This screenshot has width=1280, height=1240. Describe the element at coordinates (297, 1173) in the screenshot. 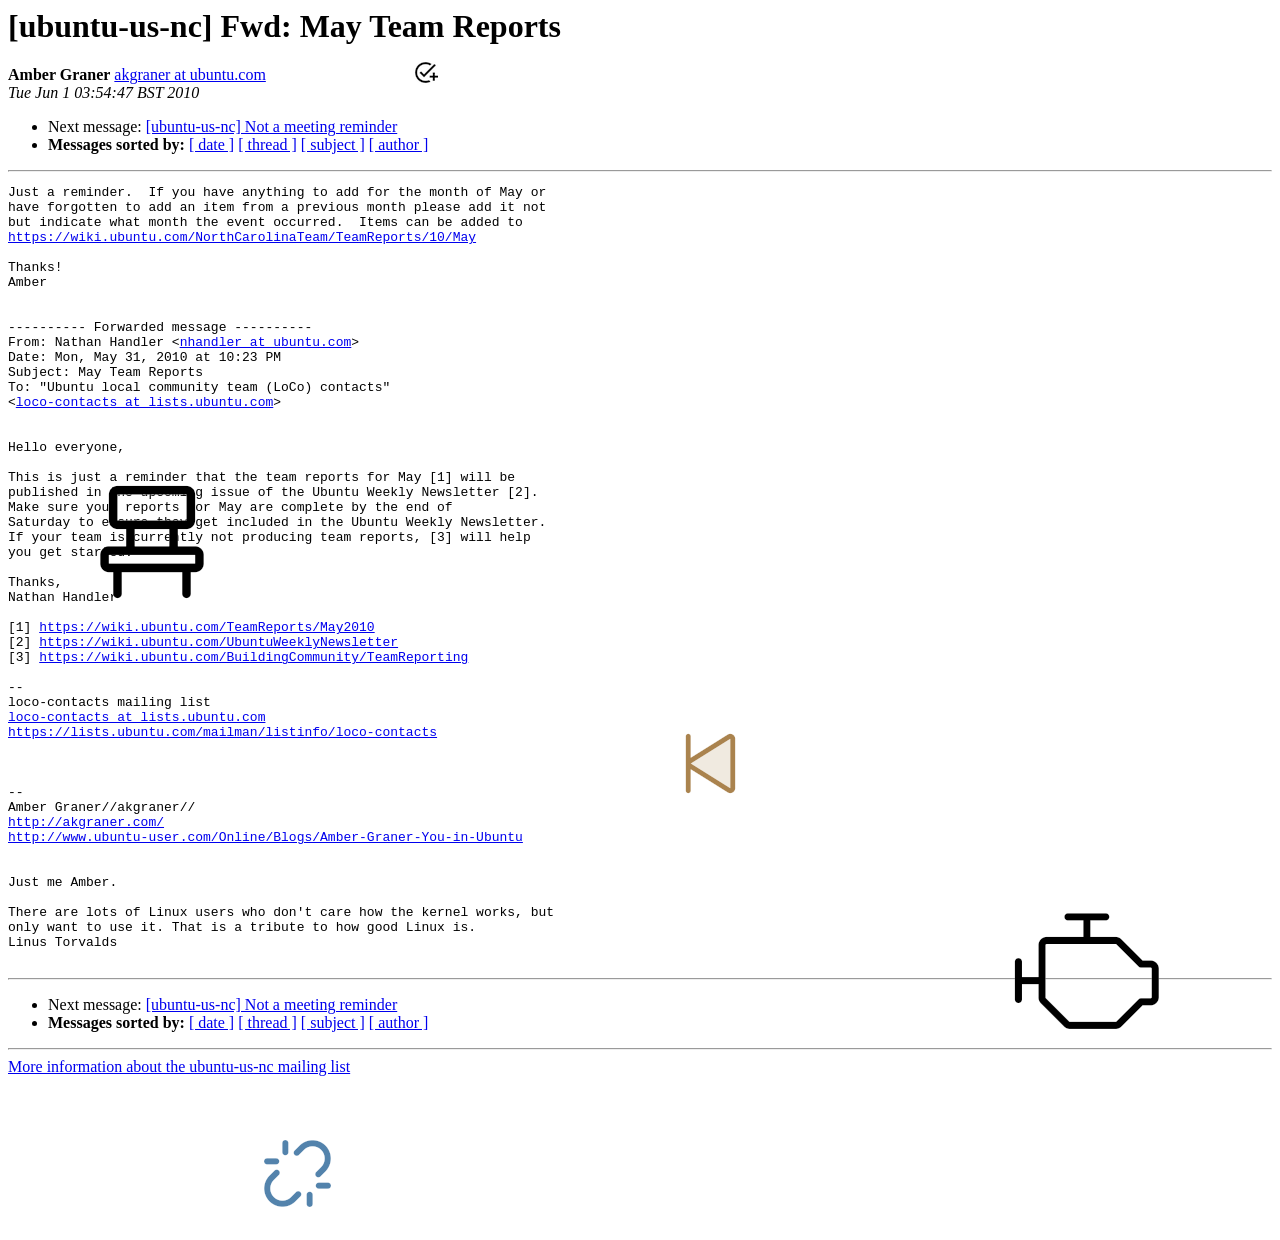

I see `remove or break a link connection` at that location.